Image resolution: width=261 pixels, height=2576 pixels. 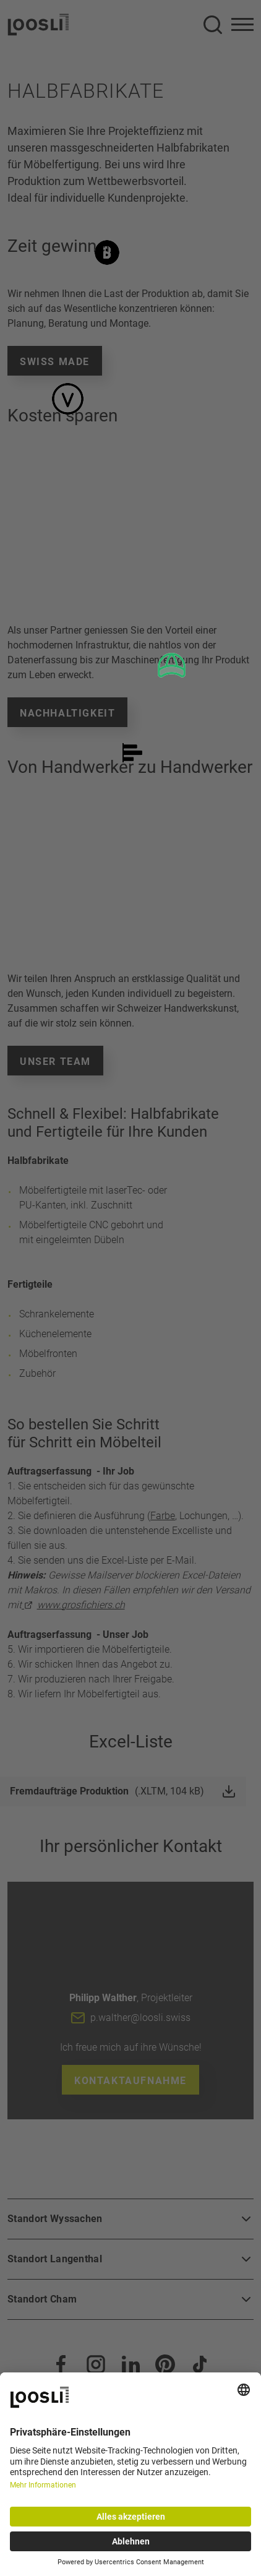 What do you see at coordinates (107, 252) in the screenshot?
I see `apply bold formatting to selected text` at bounding box center [107, 252].